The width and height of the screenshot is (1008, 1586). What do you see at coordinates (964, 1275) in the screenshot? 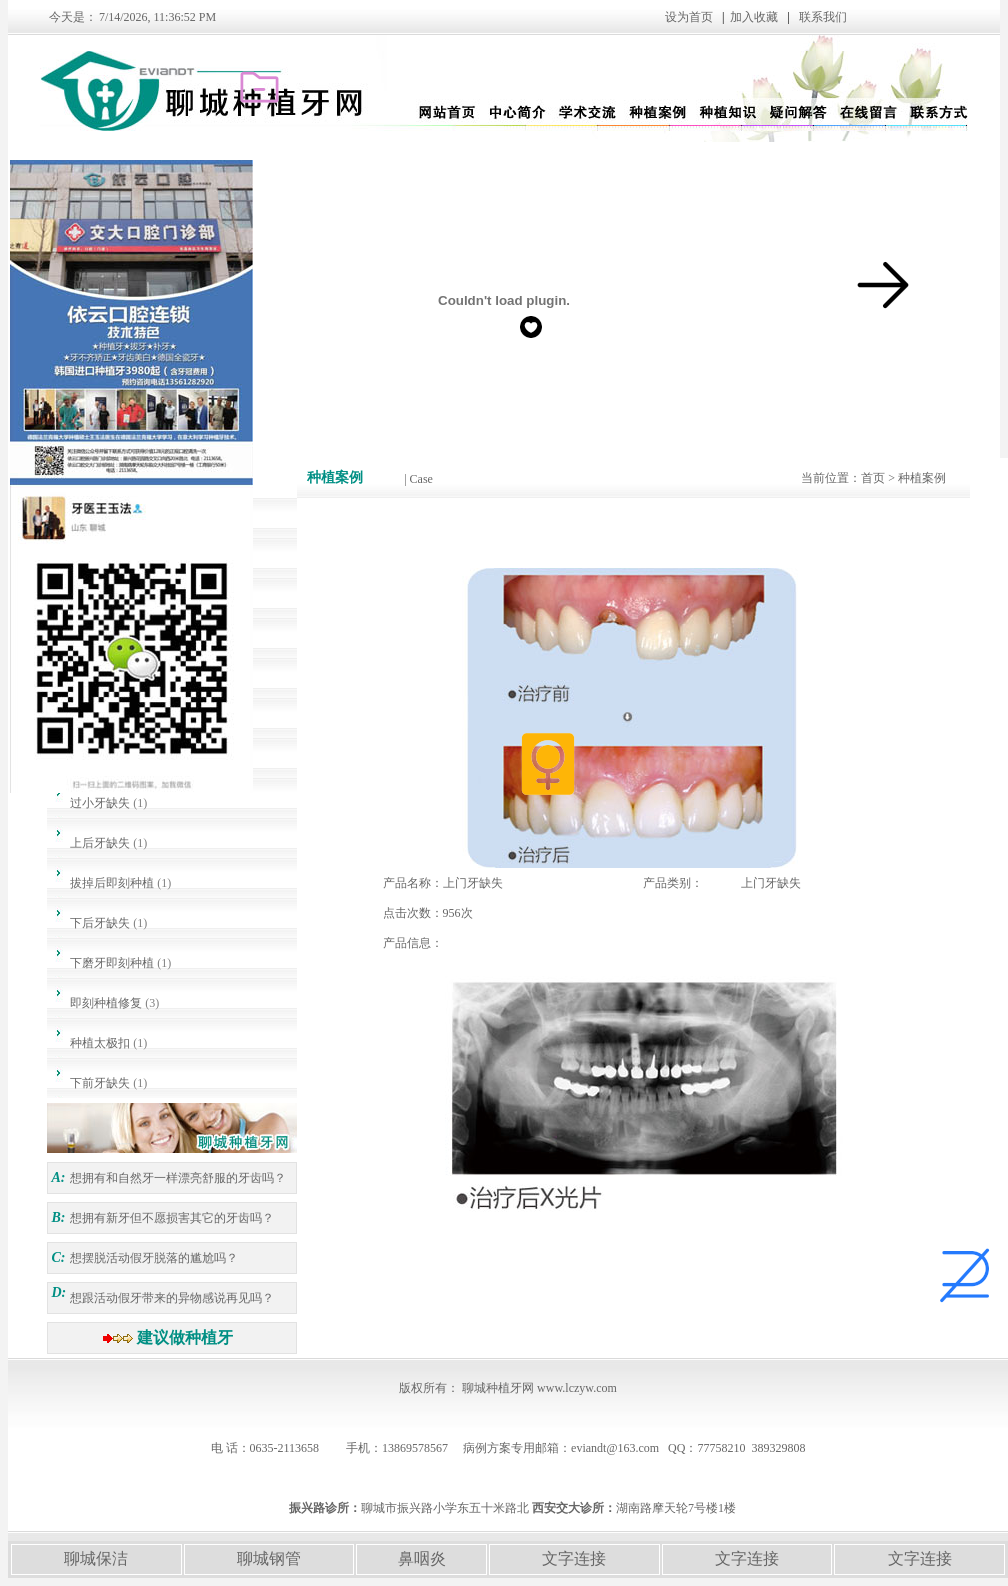
I see `indicates "not superset of" mathematical relationship` at bounding box center [964, 1275].